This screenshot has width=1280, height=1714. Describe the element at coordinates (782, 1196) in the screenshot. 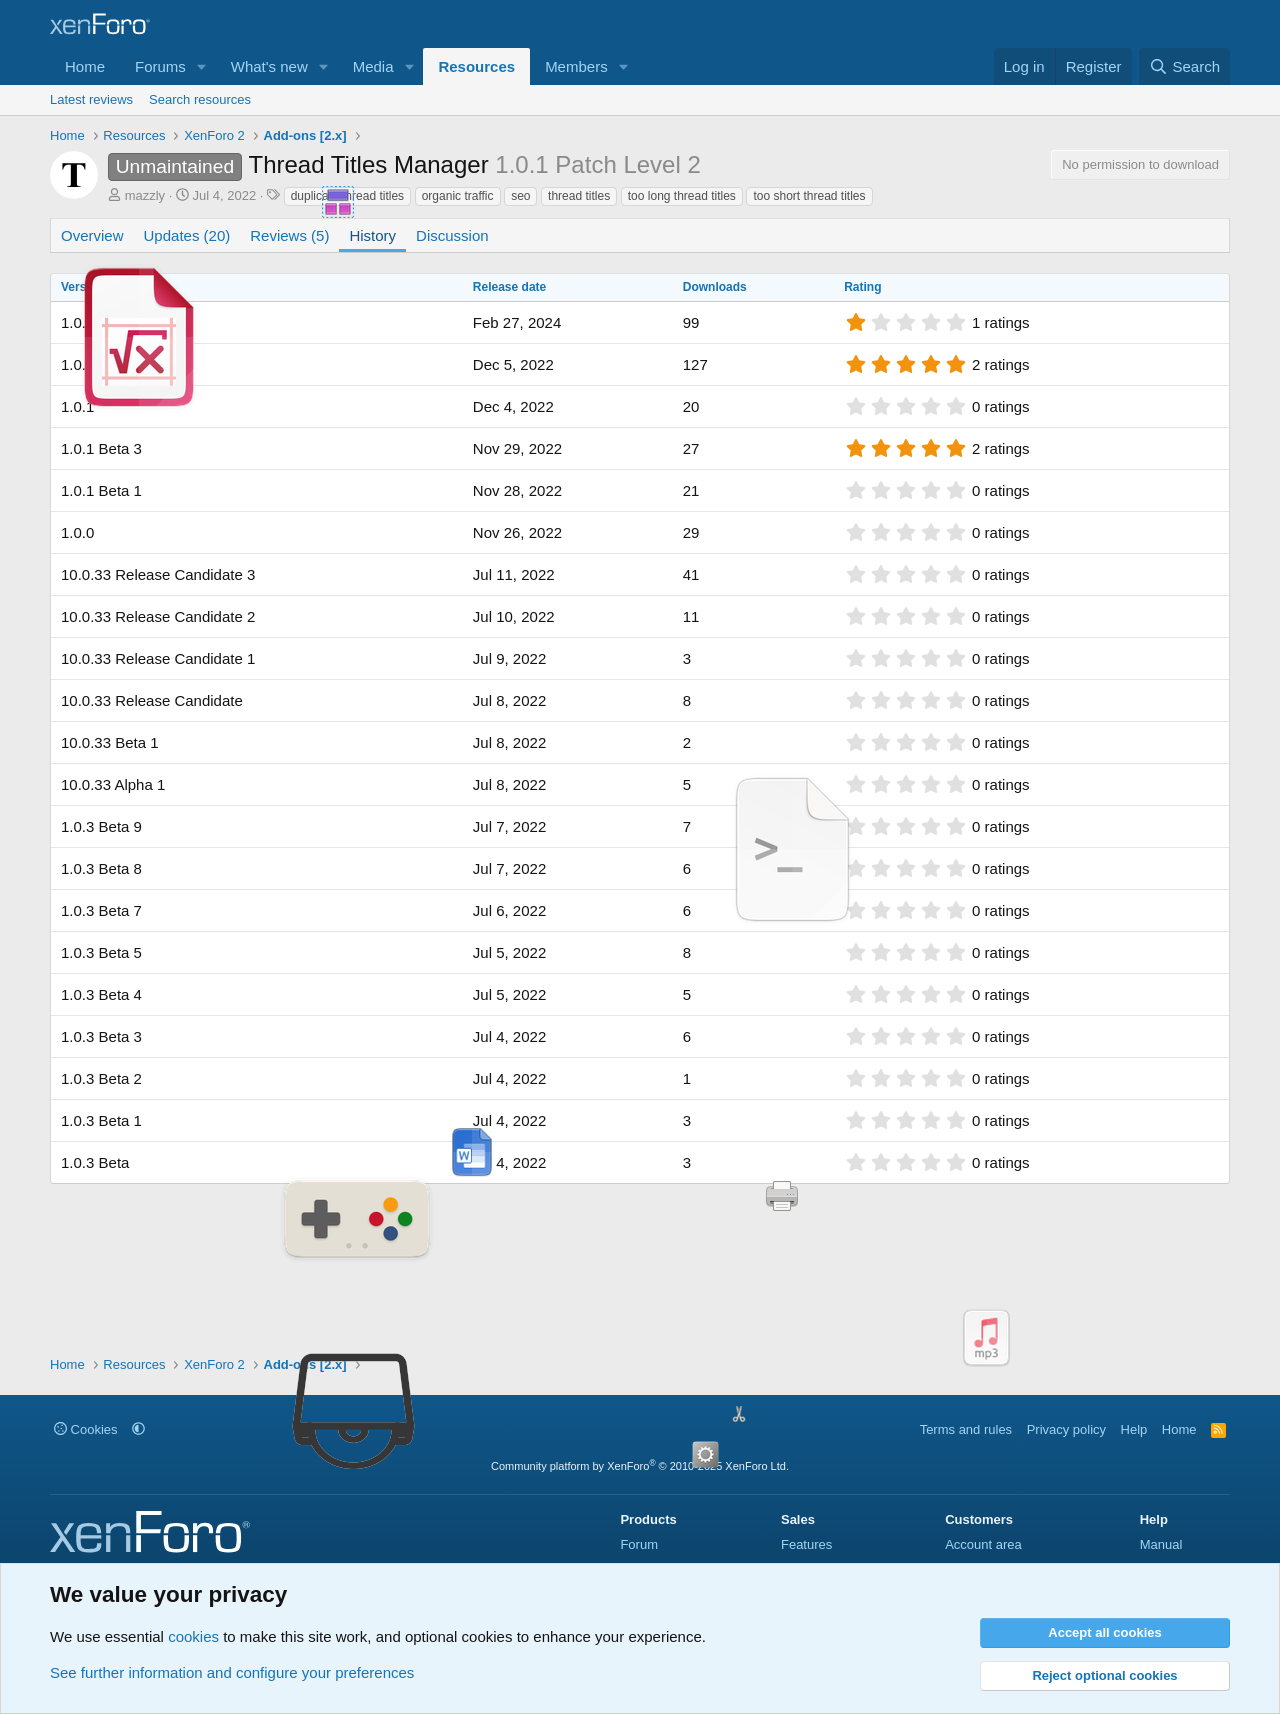

I see `print the current file or document` at that location.